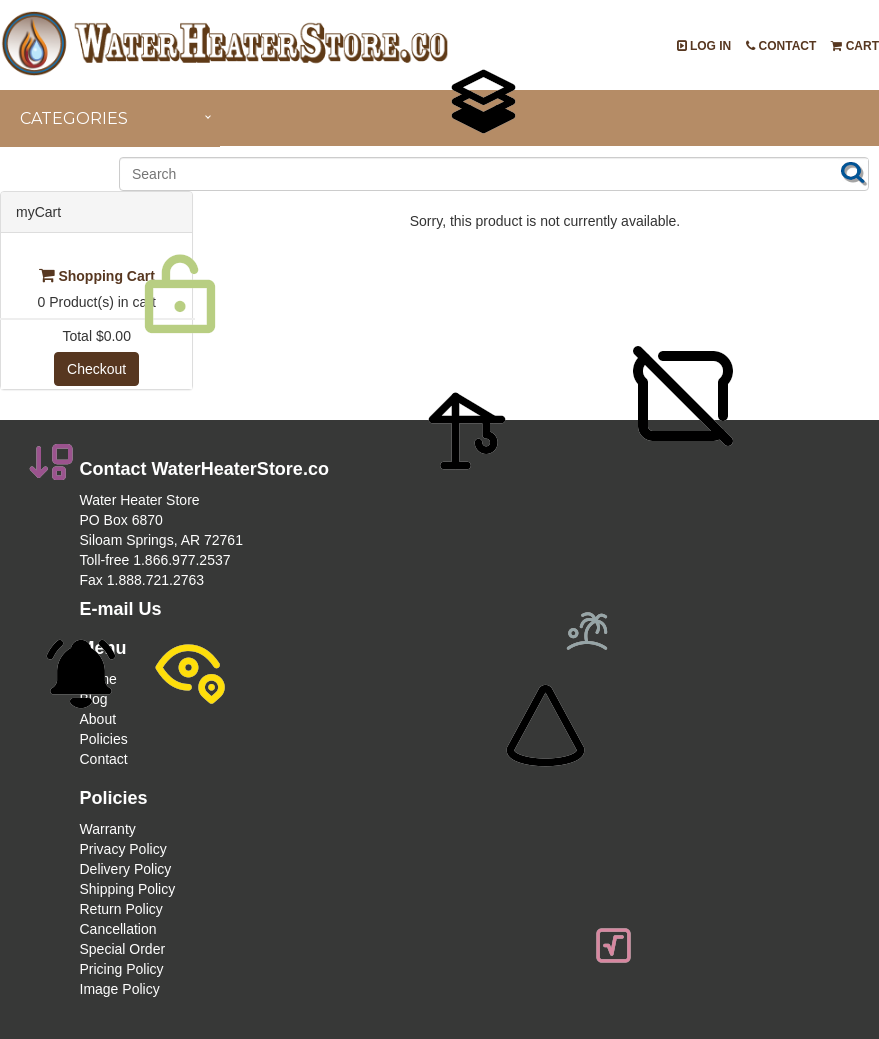 The width and height of the screenshot is (879, 1039). I want to click on unlock or access secured content, so click(180, 298).